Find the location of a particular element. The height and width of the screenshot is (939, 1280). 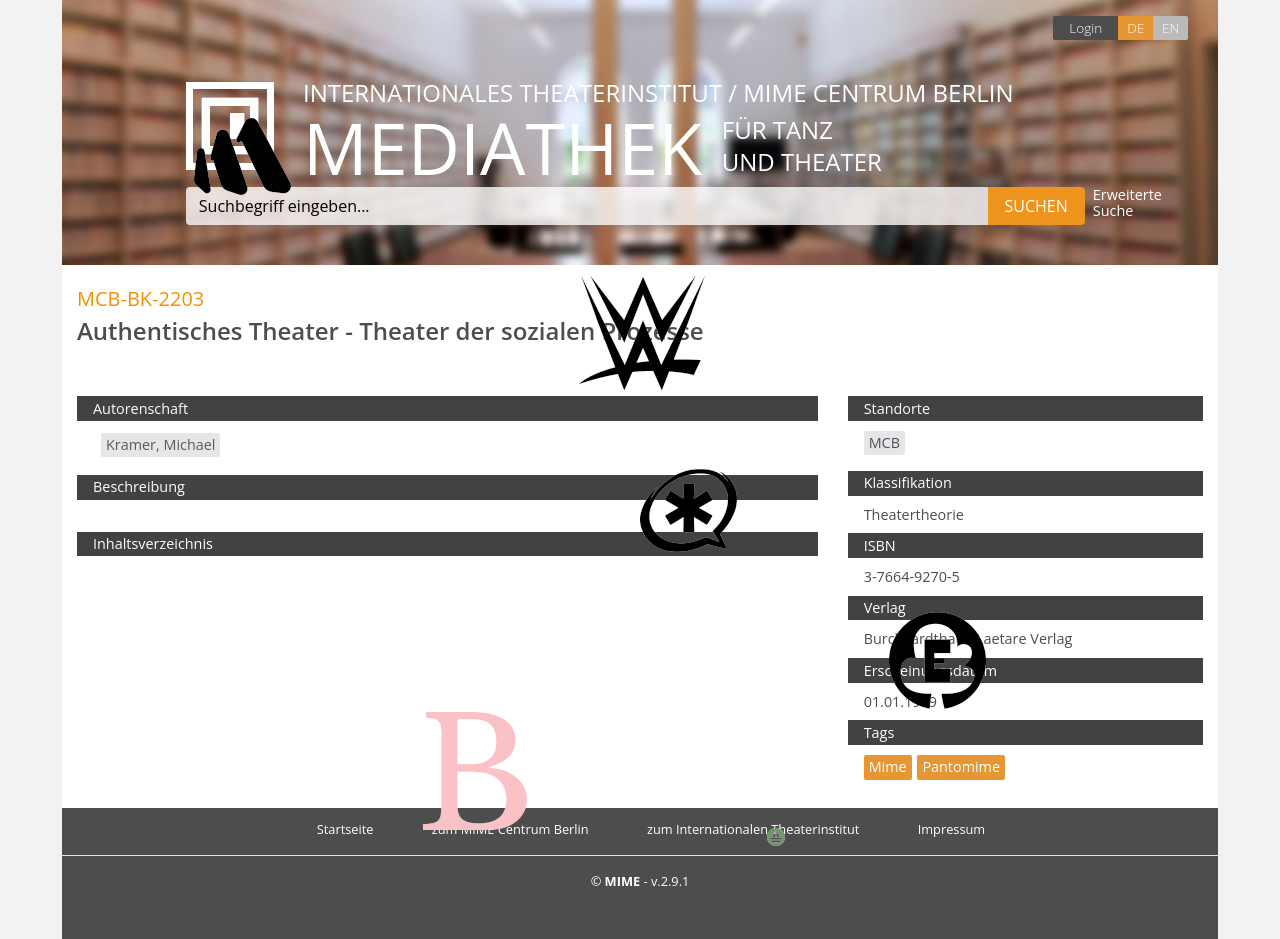

open ecosia search engine is located at coordinates (937, 660).